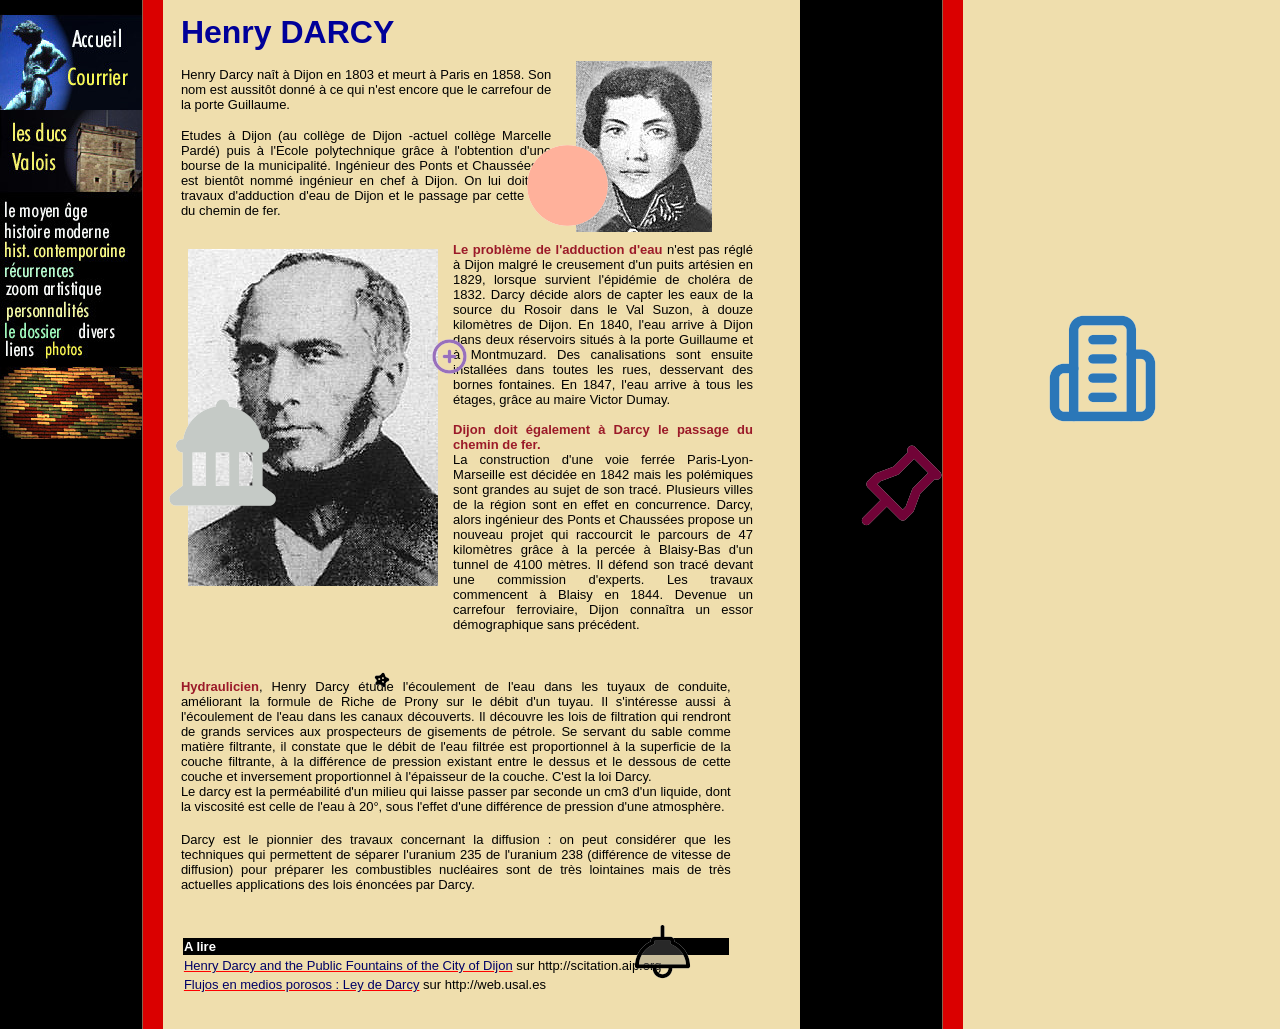  What do you see at coordinates (662, 954) in the screenshot?
I see `toggle pendant lamp on/off` at bounding box center [662, 954].